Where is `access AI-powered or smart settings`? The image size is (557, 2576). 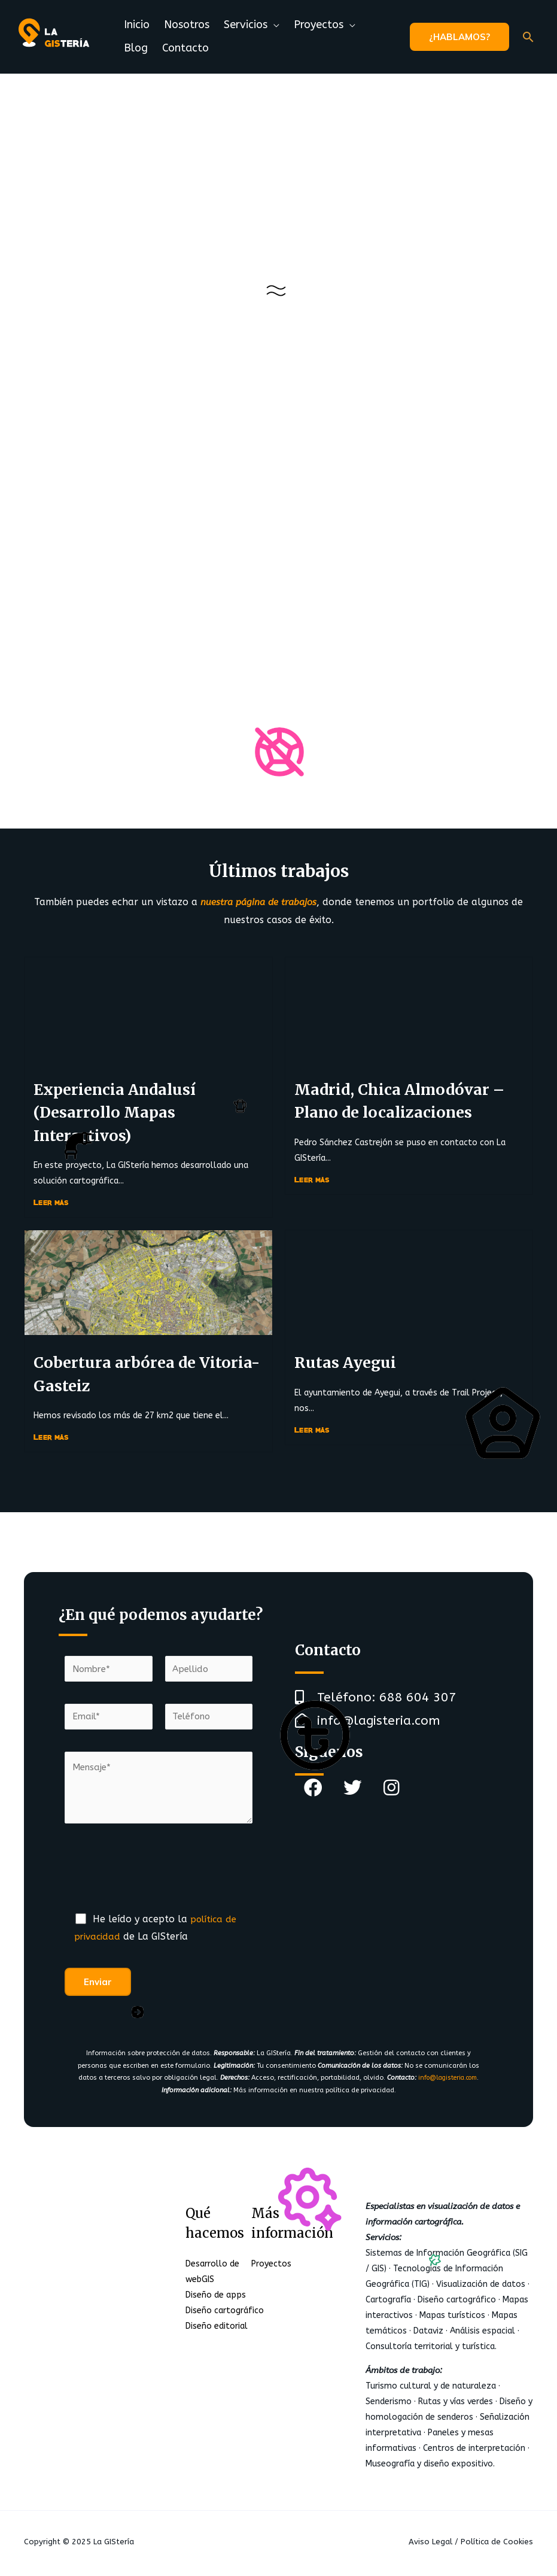
access AI-powered or smart settings is located at coordinates (308, 2197).